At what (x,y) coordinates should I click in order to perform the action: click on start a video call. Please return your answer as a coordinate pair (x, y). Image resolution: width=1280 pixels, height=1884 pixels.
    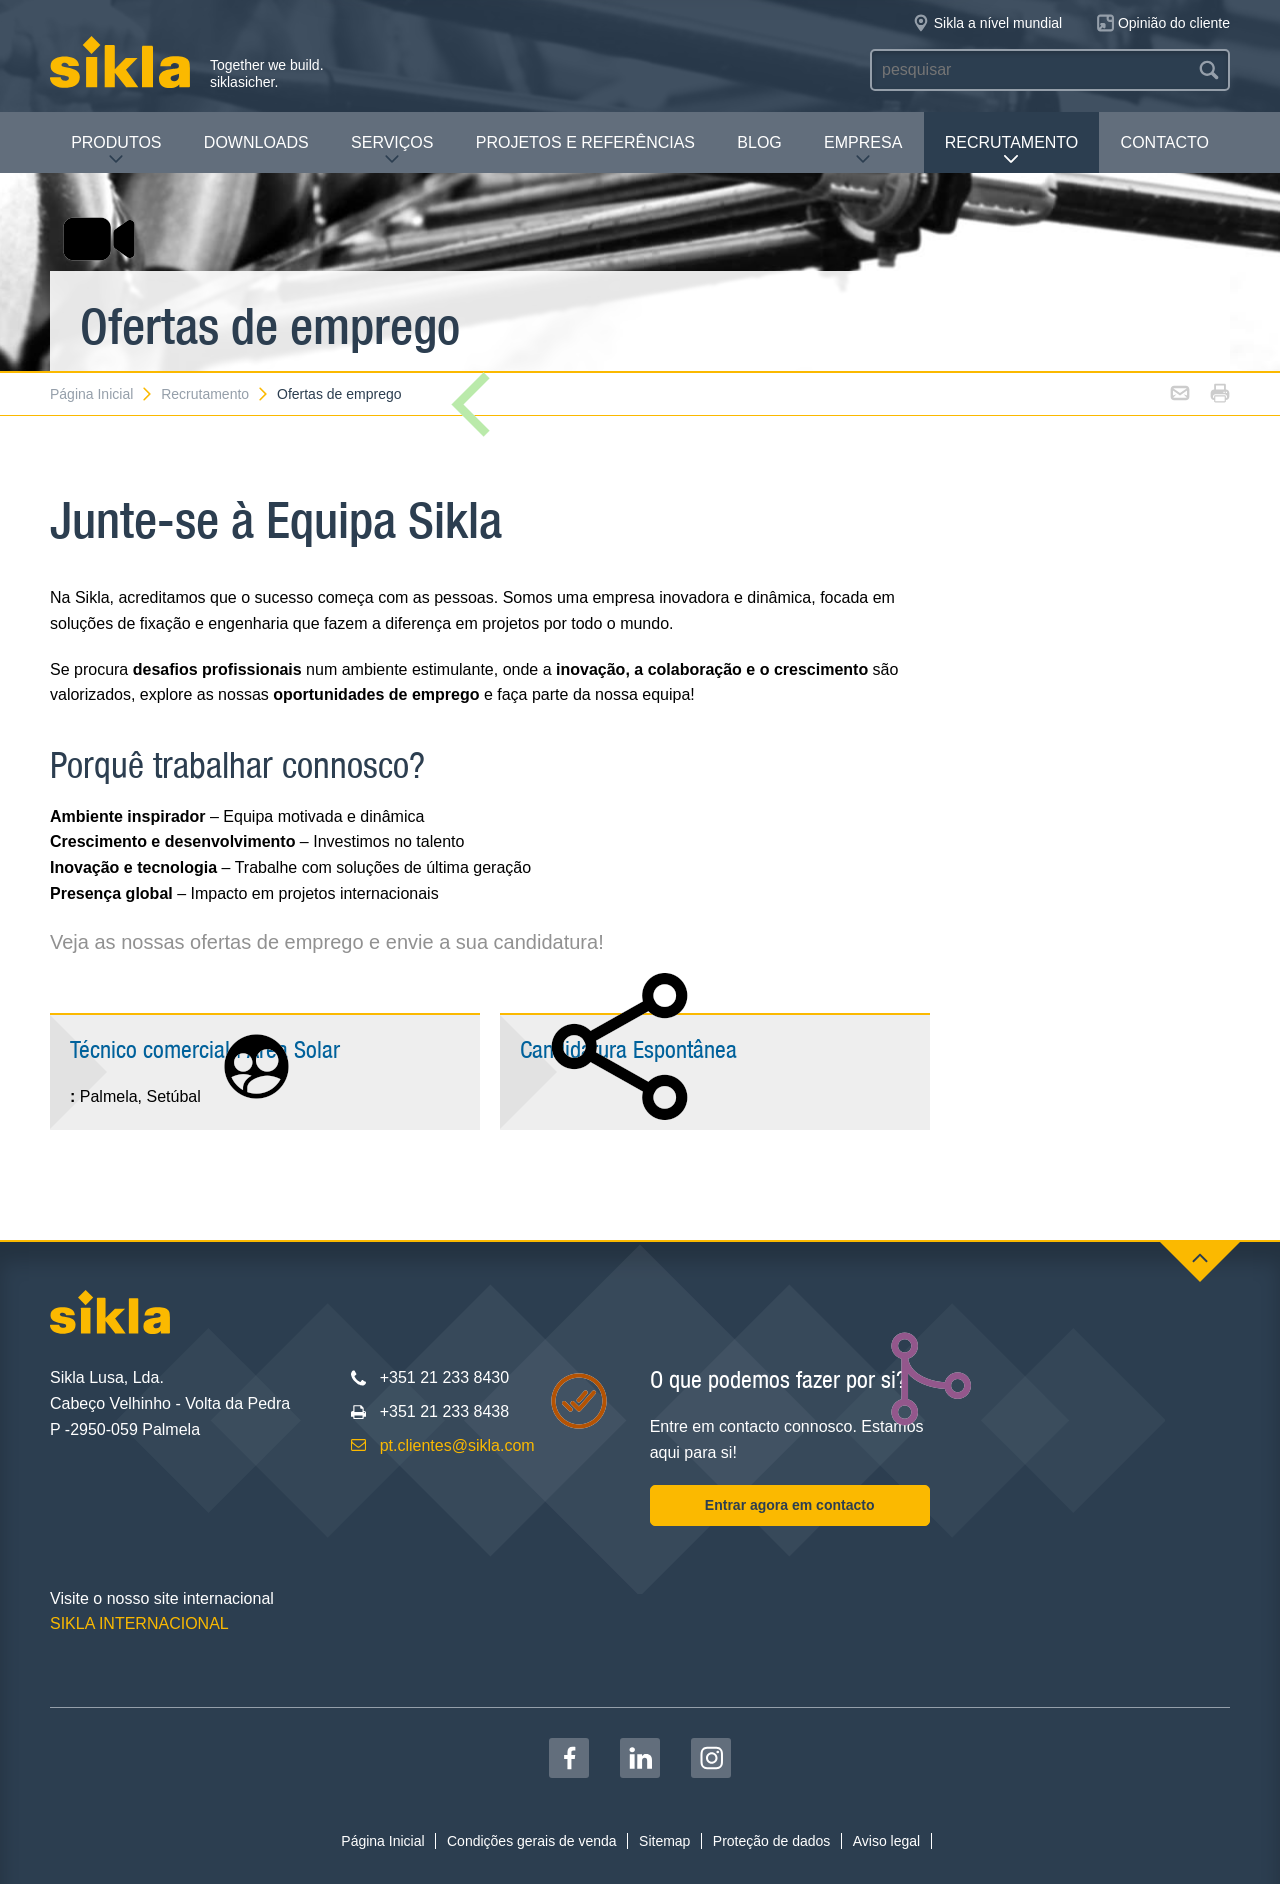
    Looking at the image, I should click on (99, 239).